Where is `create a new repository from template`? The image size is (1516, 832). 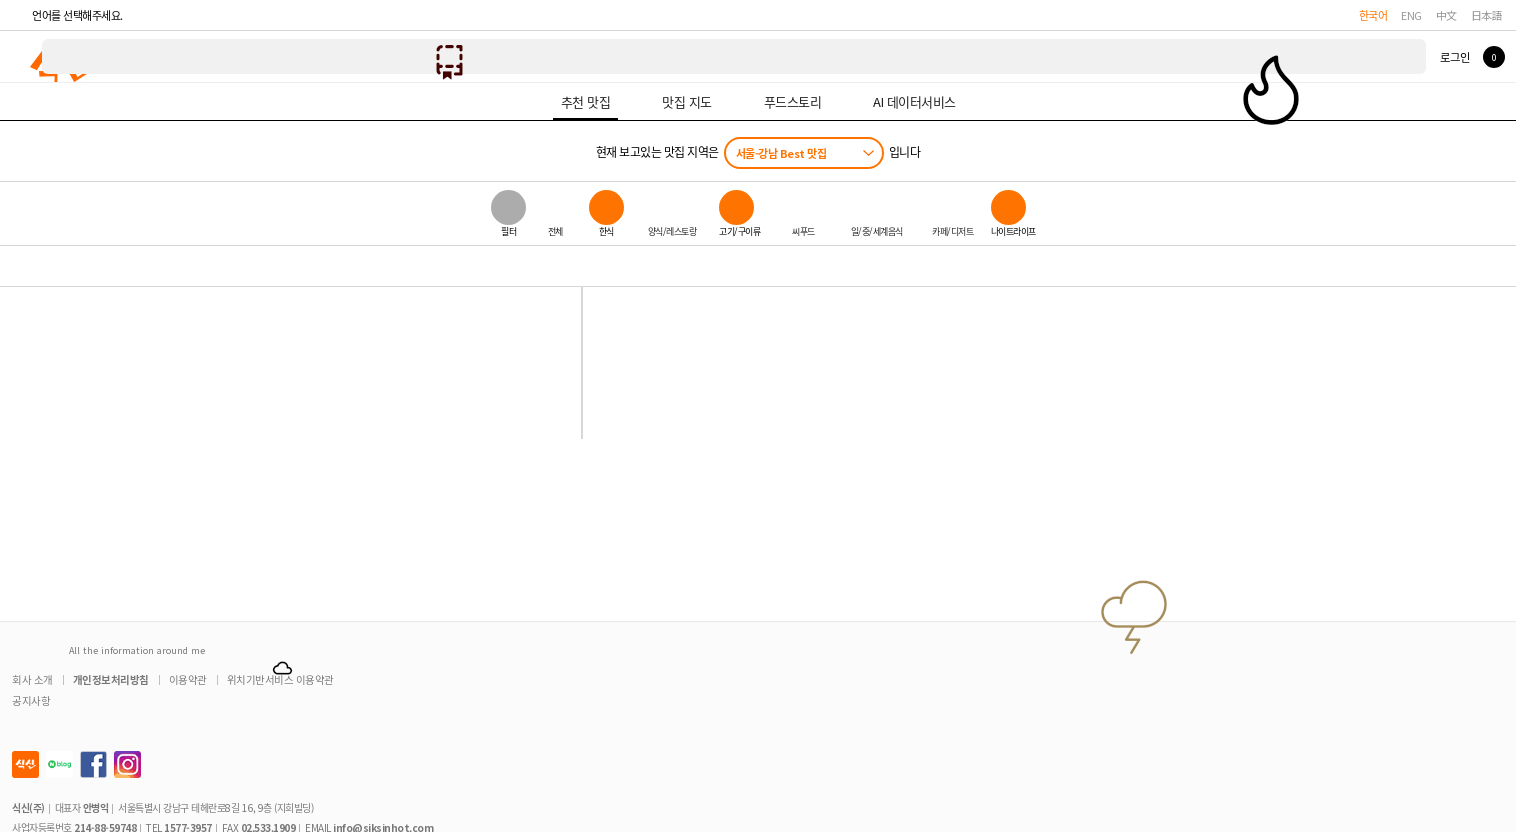 create a new repository from template is located at coordinates (449, 62).